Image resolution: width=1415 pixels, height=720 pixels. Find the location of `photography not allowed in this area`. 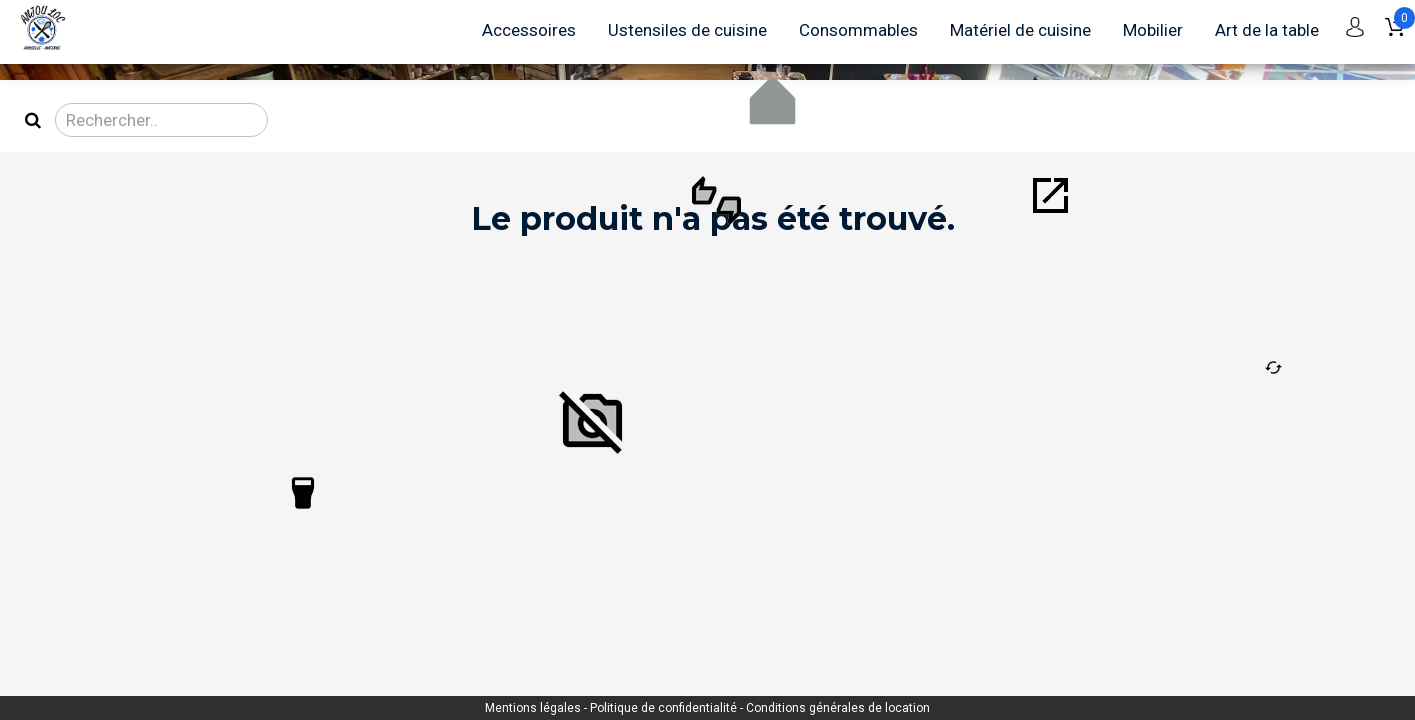

photography not allowed in this area is located at coordinates (592, 420).